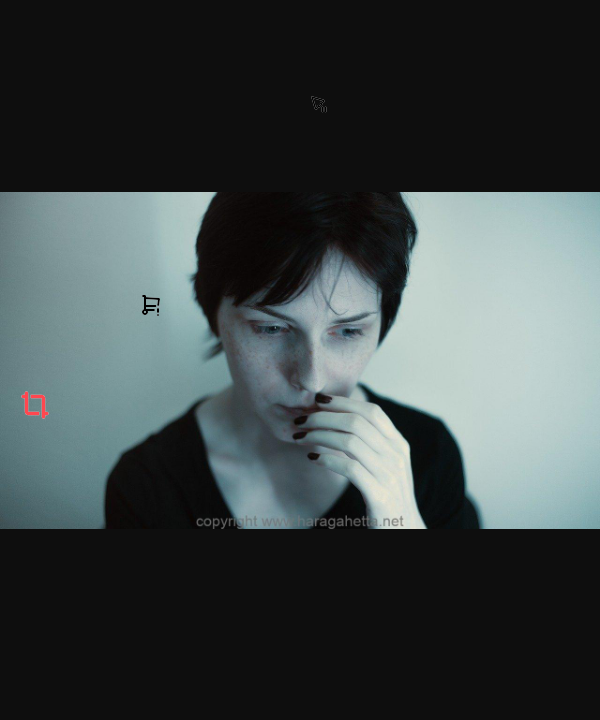  I want to click on cart requires attention or has an issue, so click(151, 305).